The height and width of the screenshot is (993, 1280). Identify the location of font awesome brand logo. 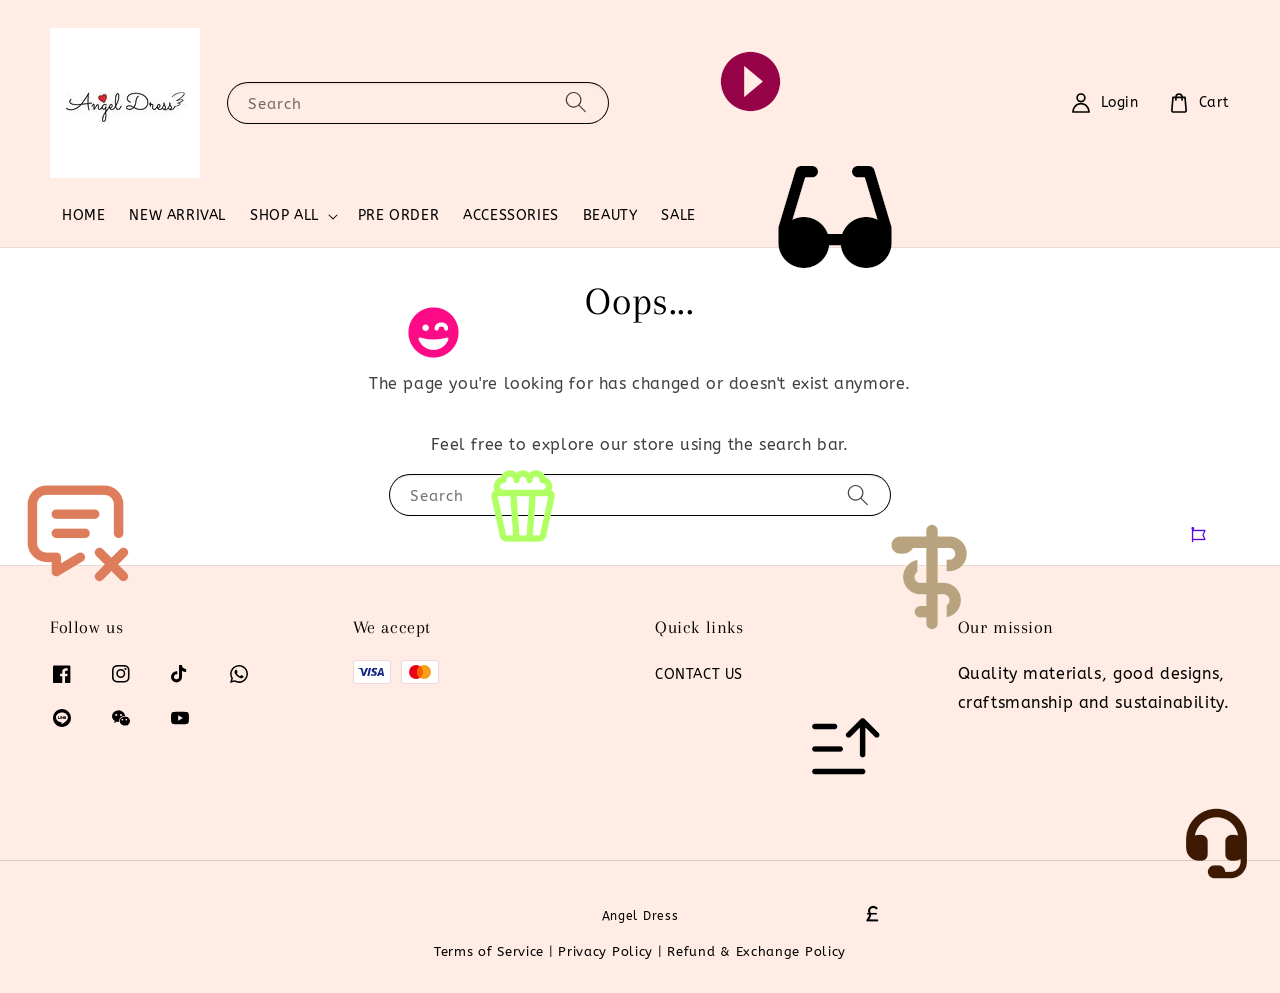
(1198, 534).